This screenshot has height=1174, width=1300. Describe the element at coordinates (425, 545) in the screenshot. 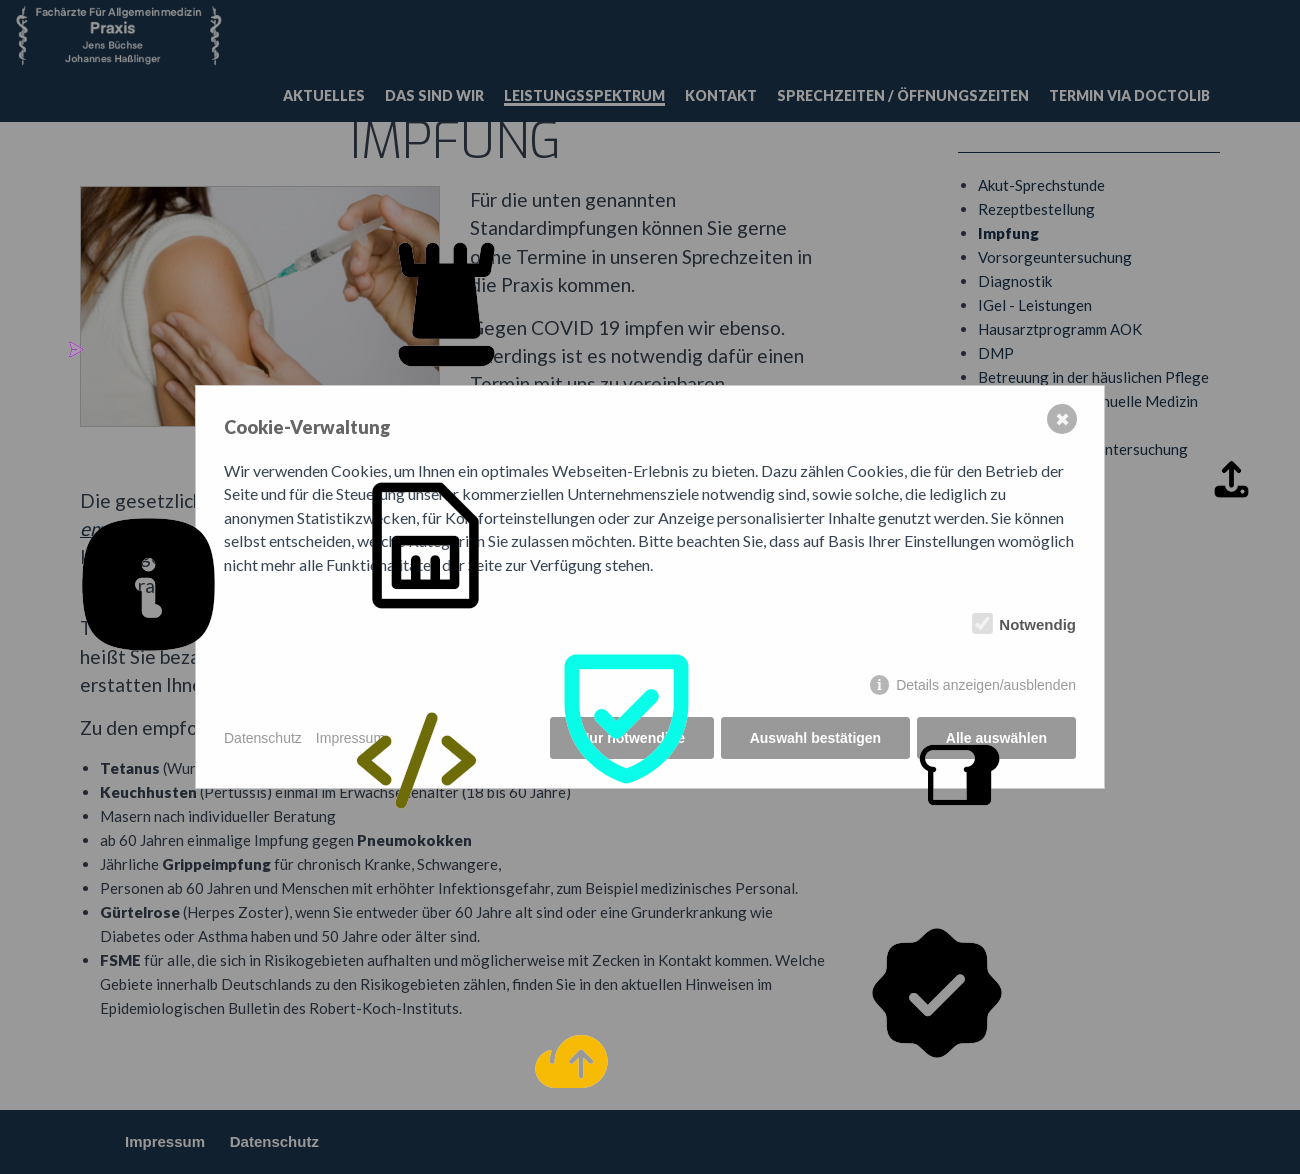

I see `manage sim card settings` at that location.